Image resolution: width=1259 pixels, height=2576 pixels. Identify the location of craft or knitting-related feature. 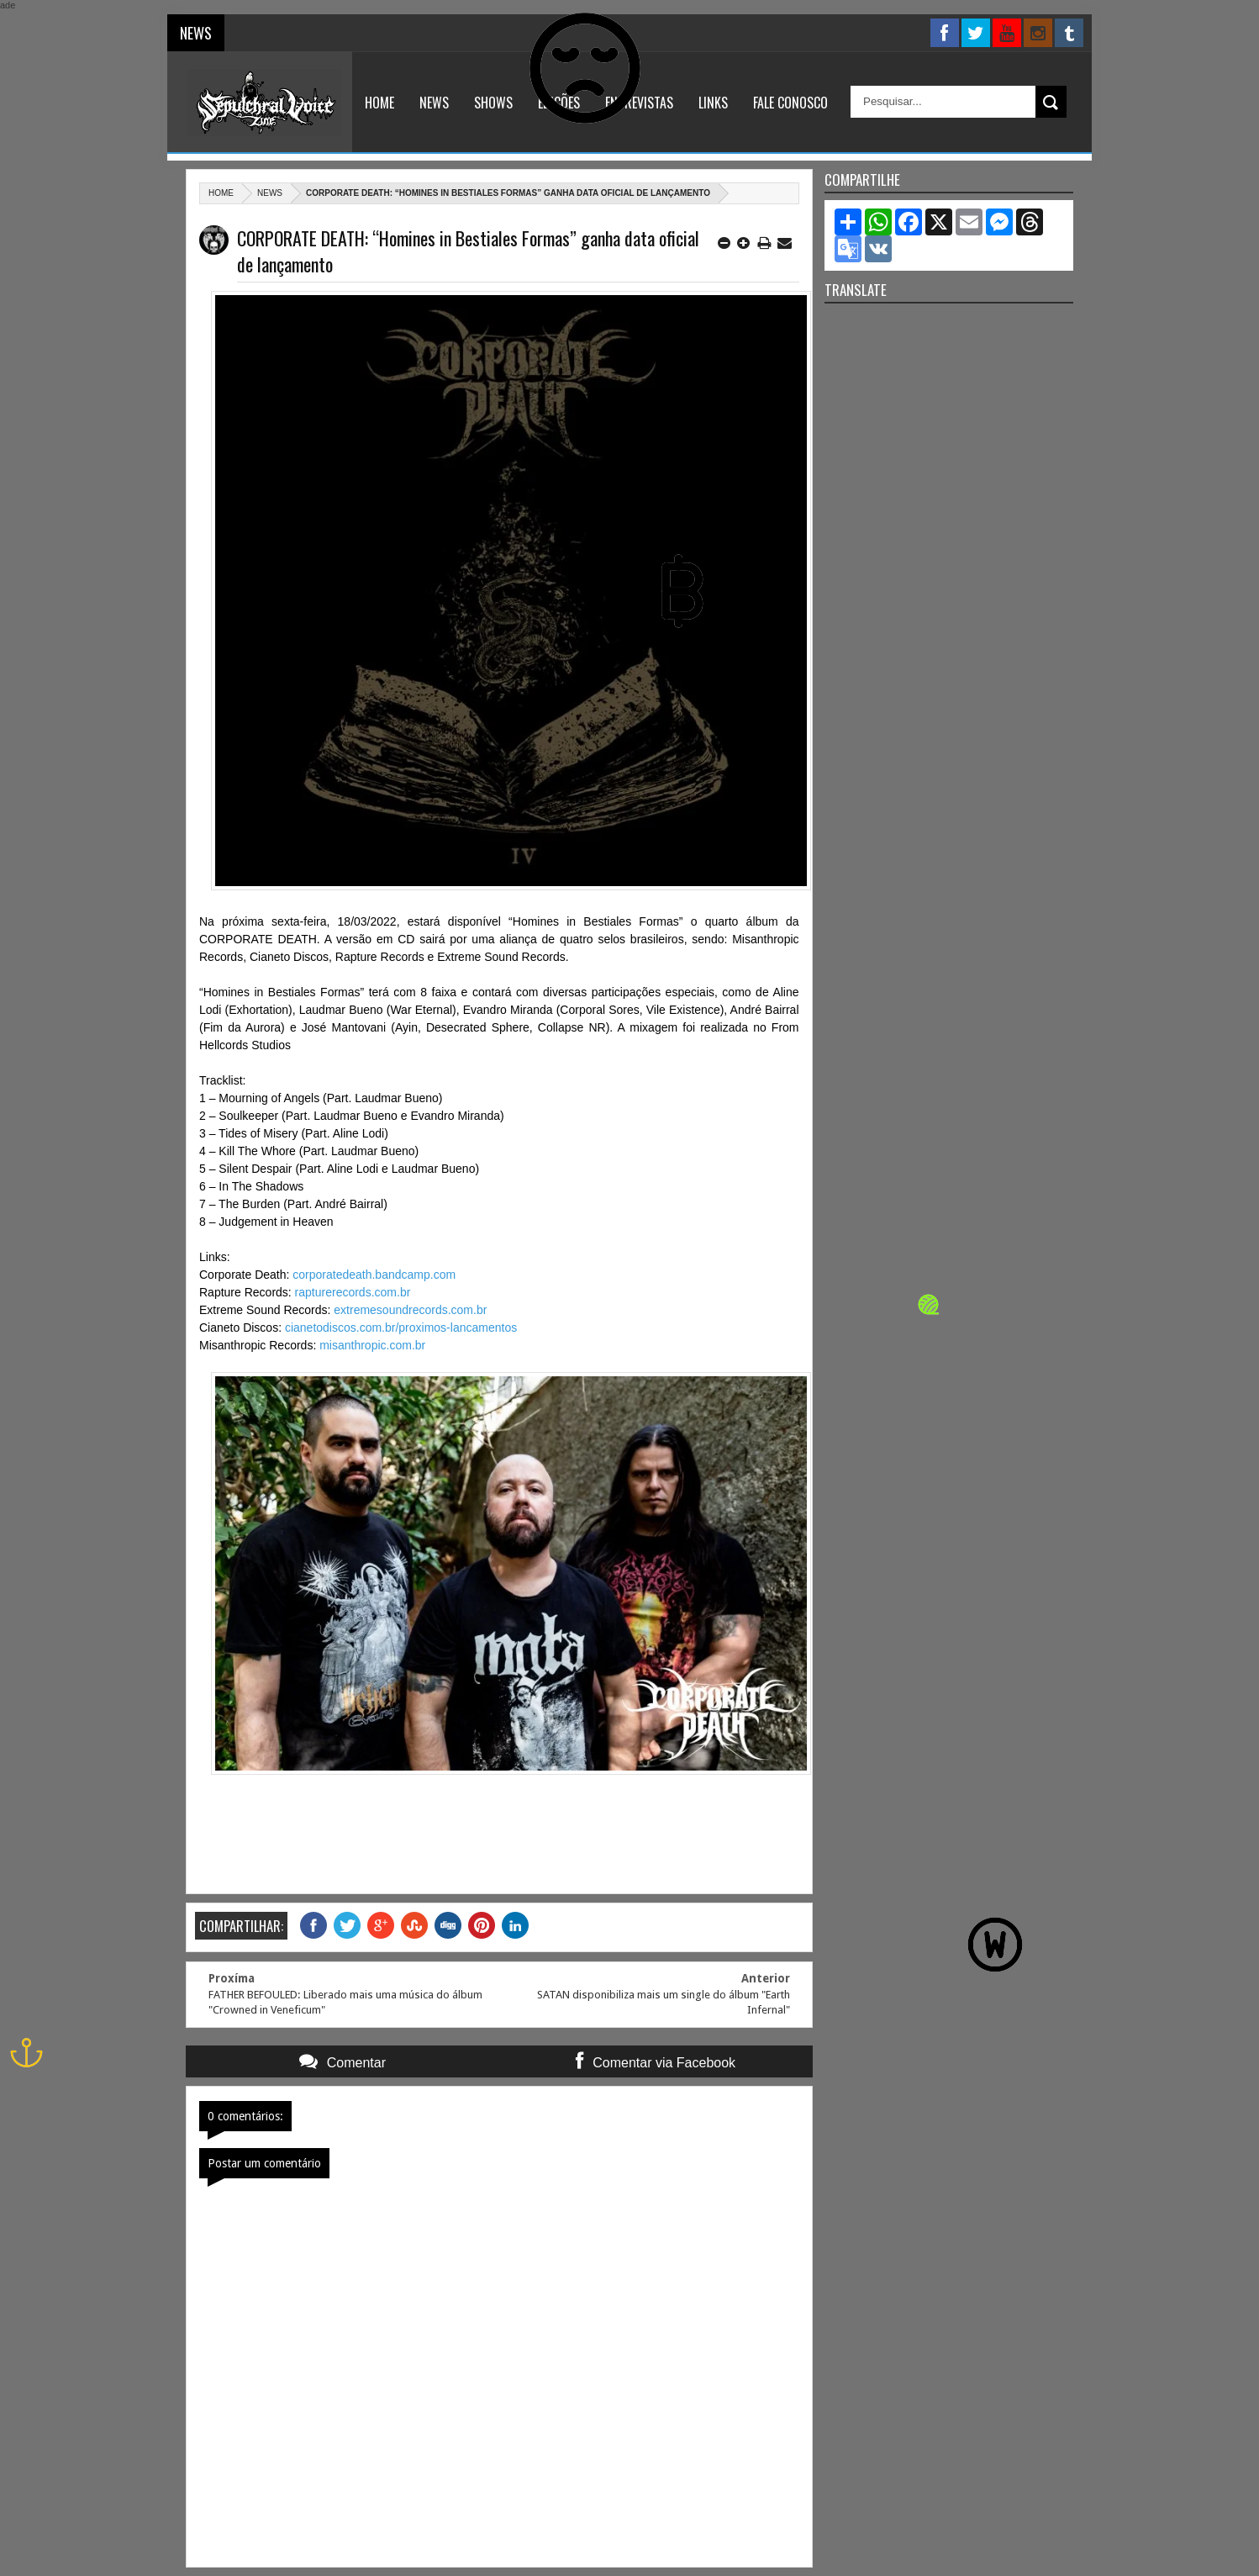
(928, 1304).